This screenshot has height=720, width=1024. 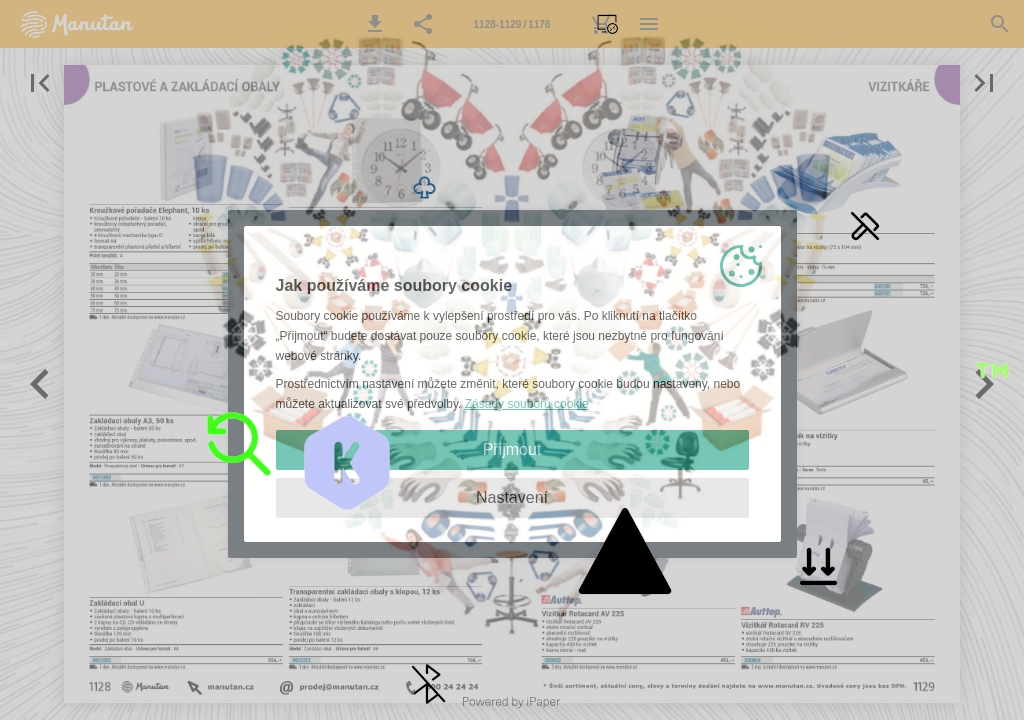 What do you see at coordinates (865, 226) in the screenshot?
I see `indicates build or construction tools are unavailable` at bounding box center [865, 226].